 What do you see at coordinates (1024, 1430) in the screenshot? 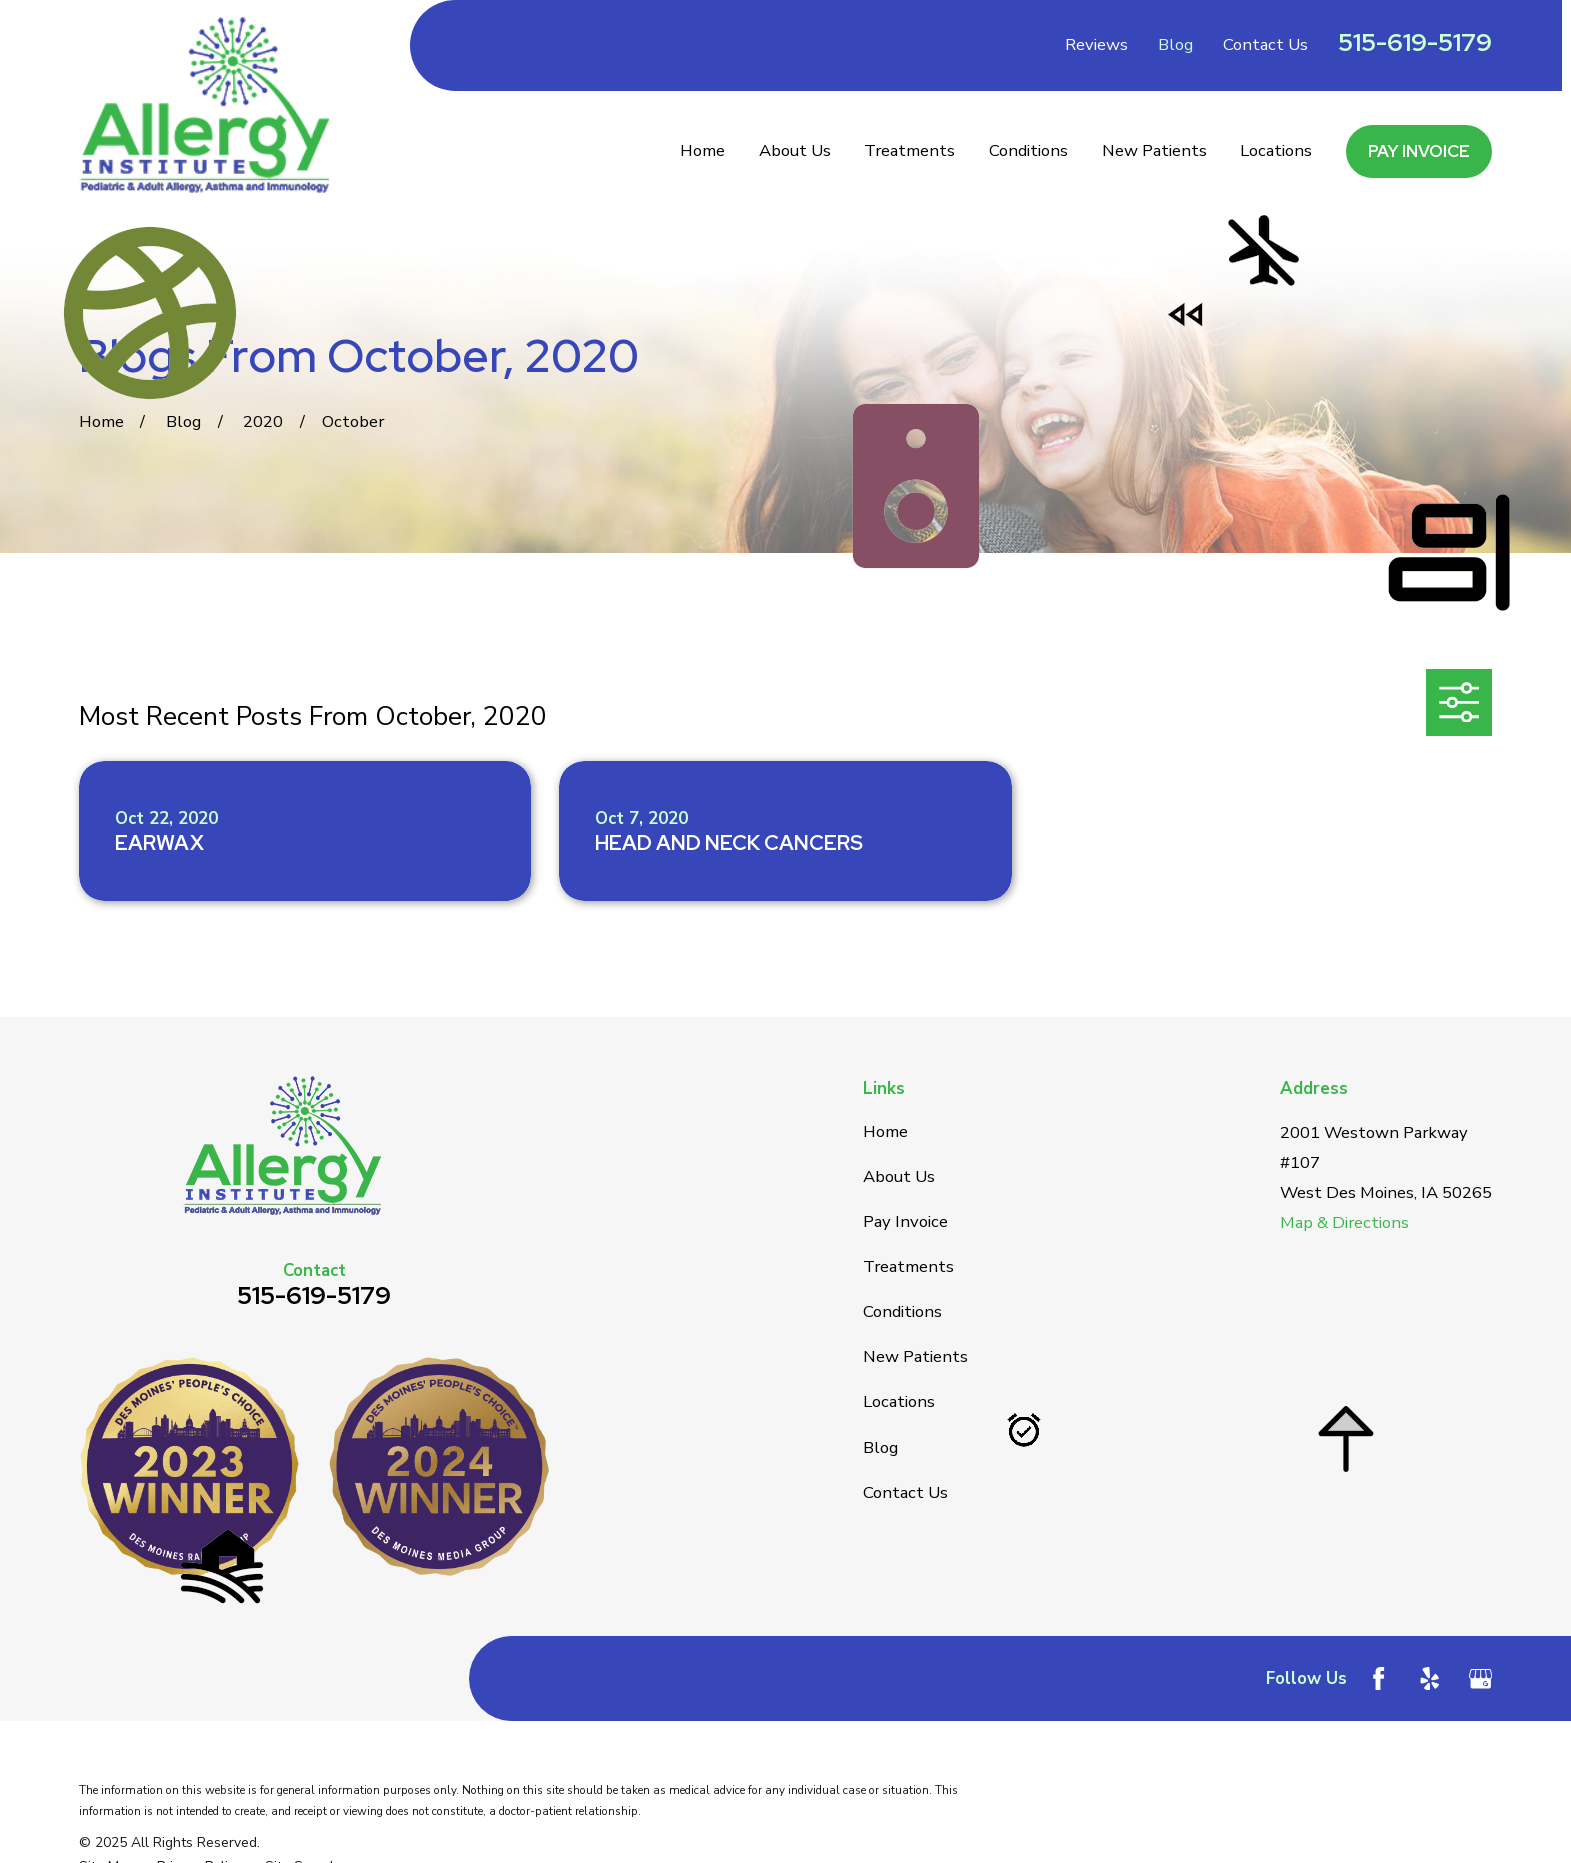
I see `alarm is set and active` at bounding box center [1024, 1430].